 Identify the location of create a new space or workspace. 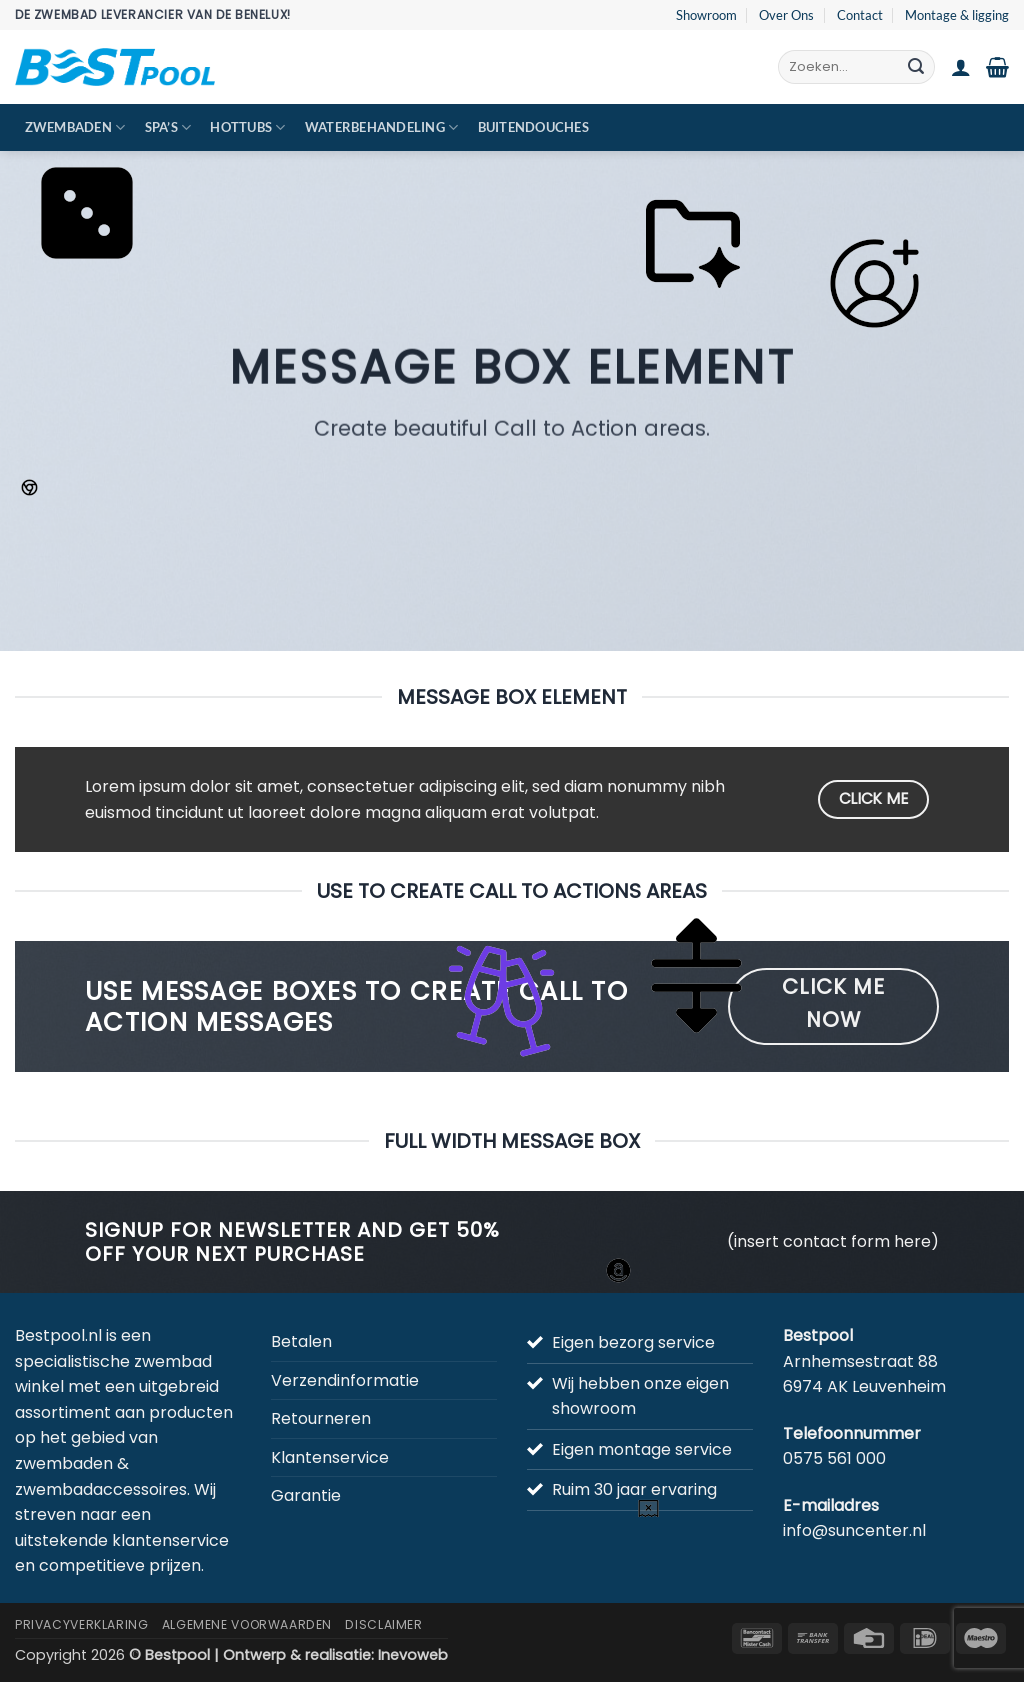
(693, 241).